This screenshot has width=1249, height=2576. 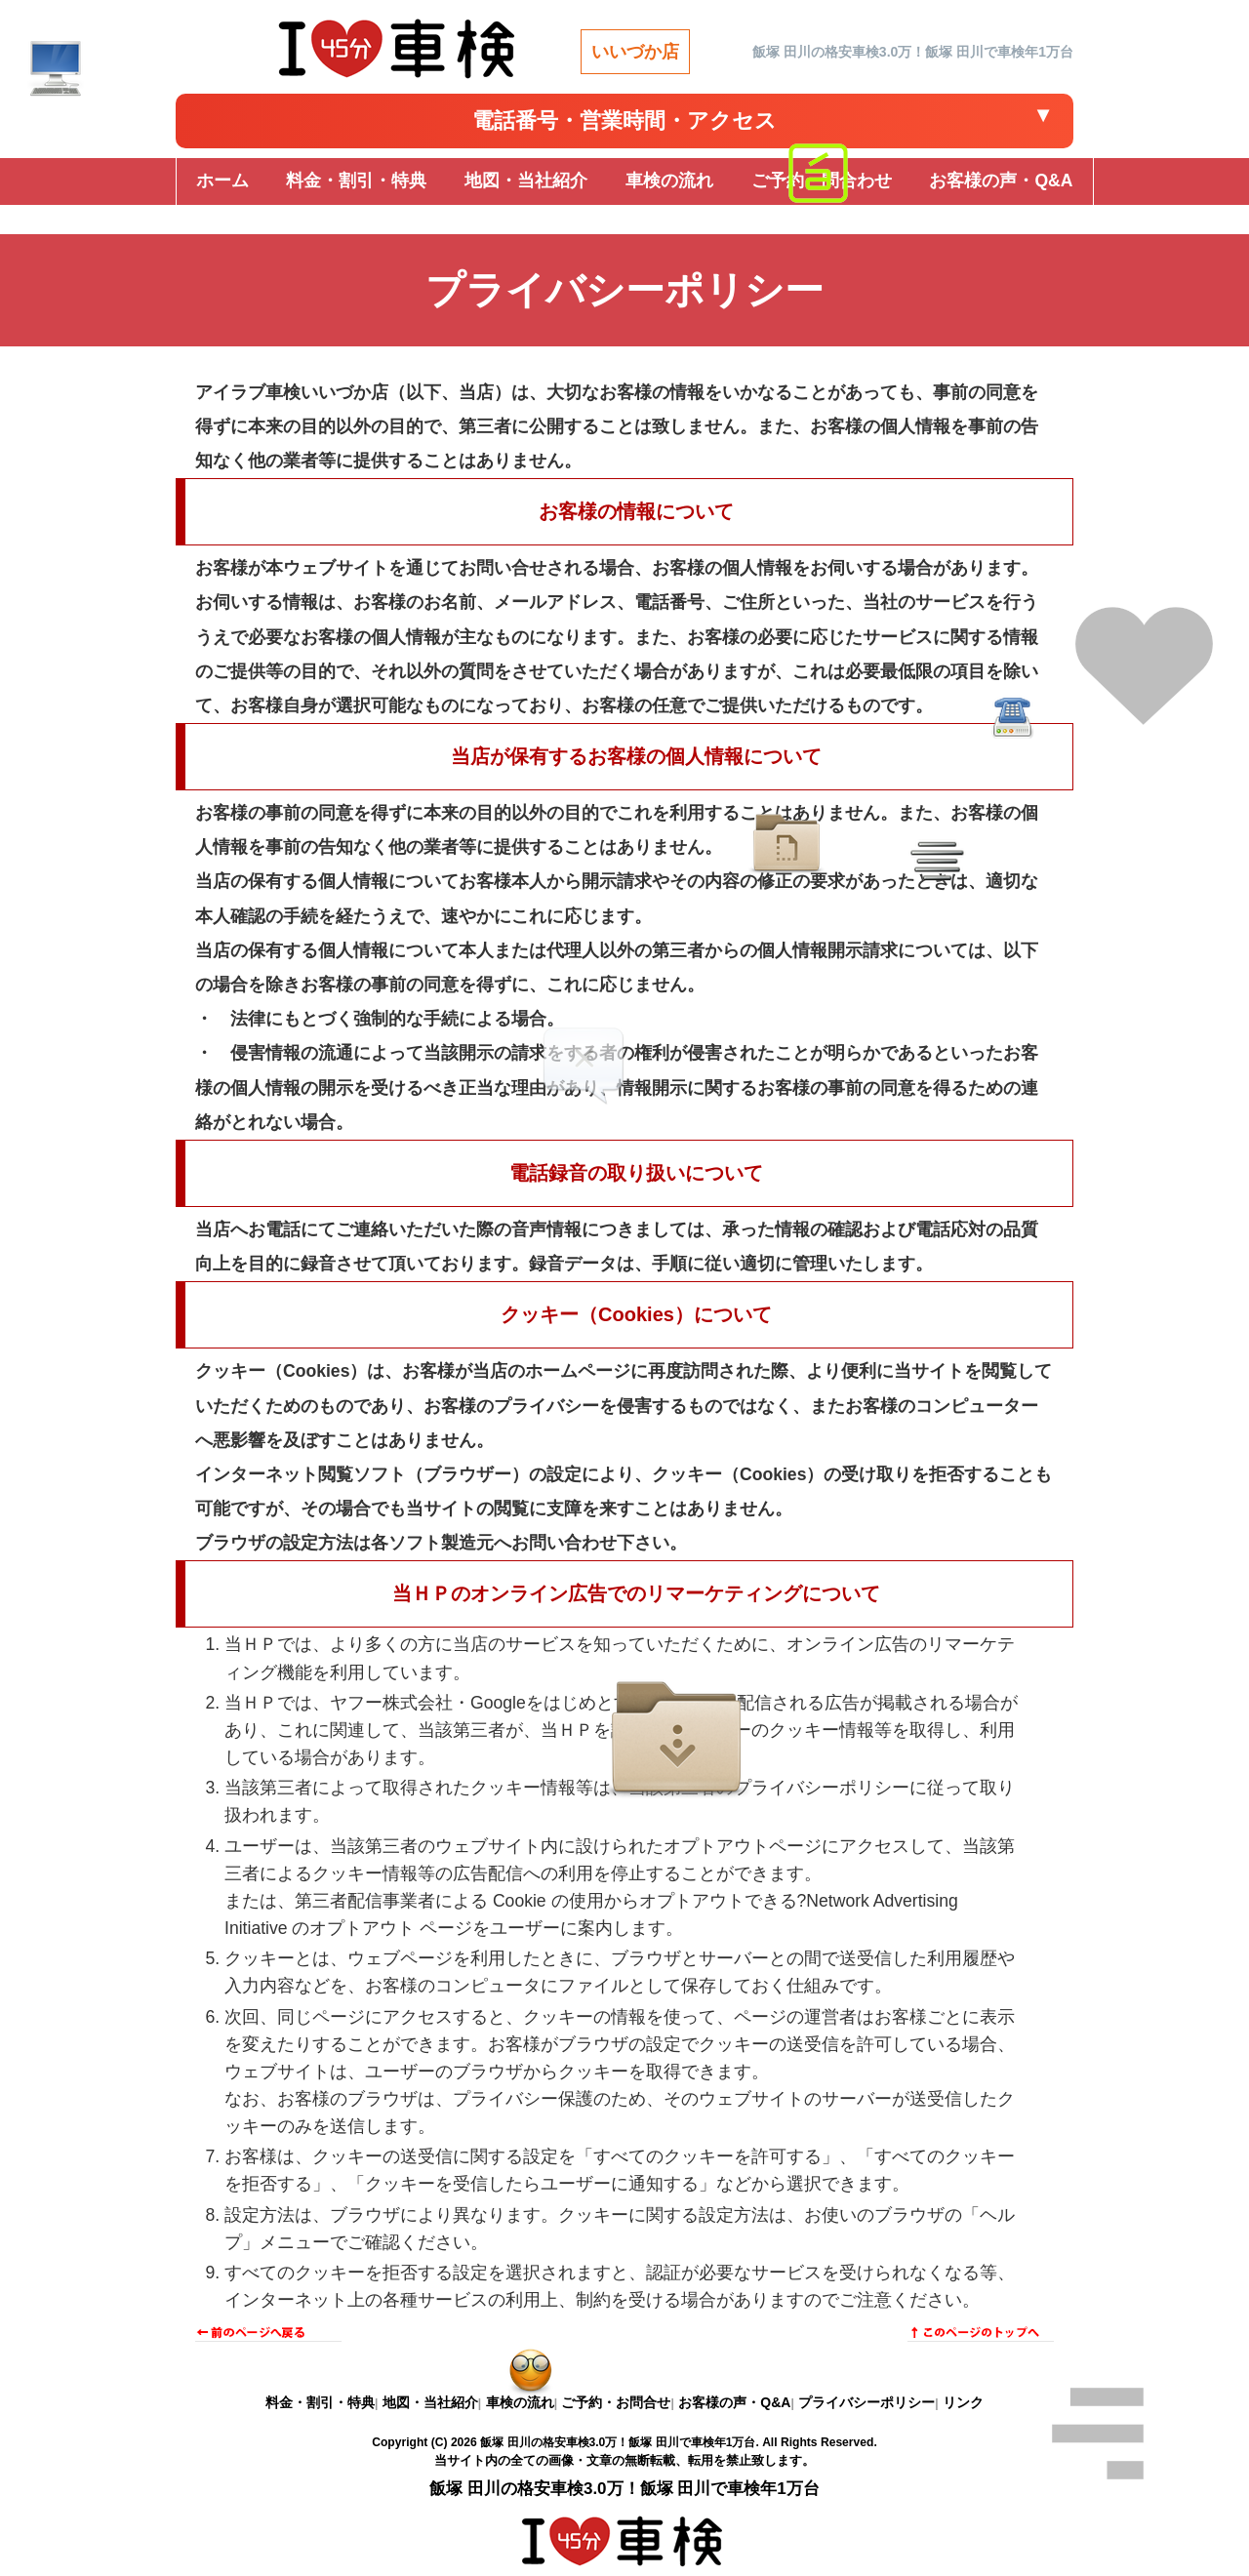 I want to click on open character map to insert special symbols, so click(x=818, y=173).